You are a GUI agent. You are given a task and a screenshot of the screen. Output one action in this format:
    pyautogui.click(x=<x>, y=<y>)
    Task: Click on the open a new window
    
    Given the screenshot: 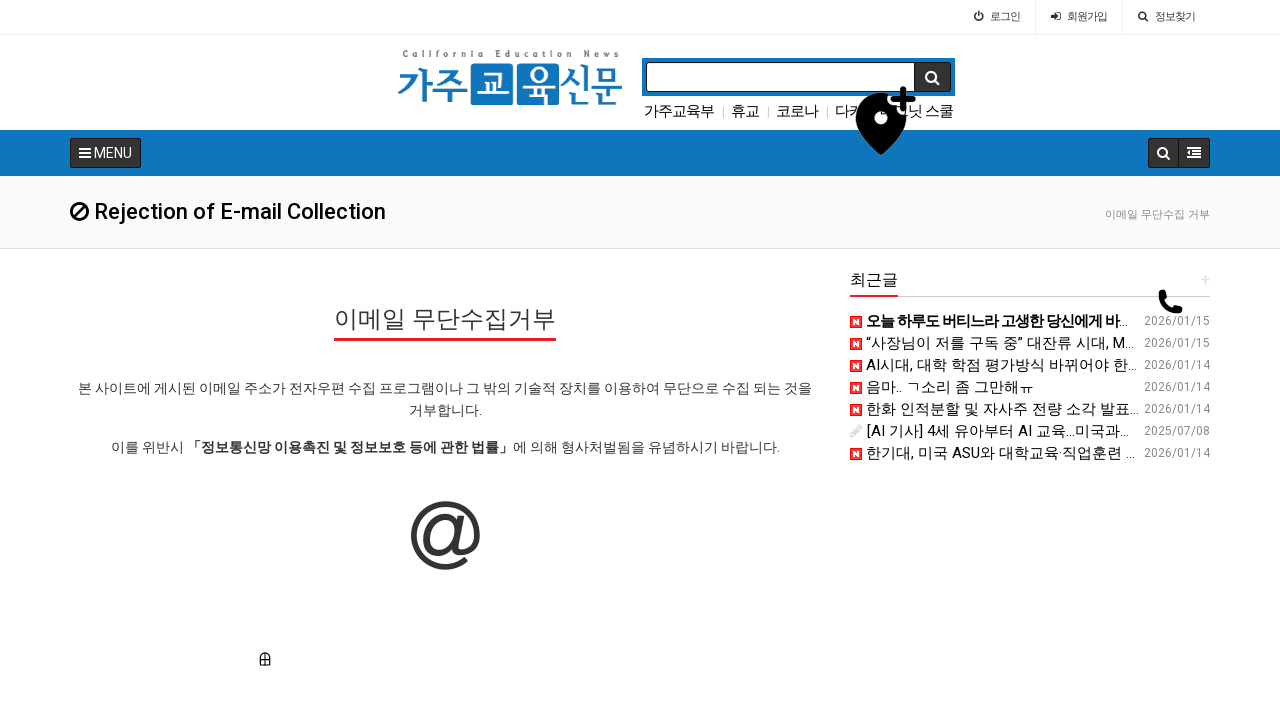 What is the action you would take?
    pyautogui.click(x=265, y=659)
    